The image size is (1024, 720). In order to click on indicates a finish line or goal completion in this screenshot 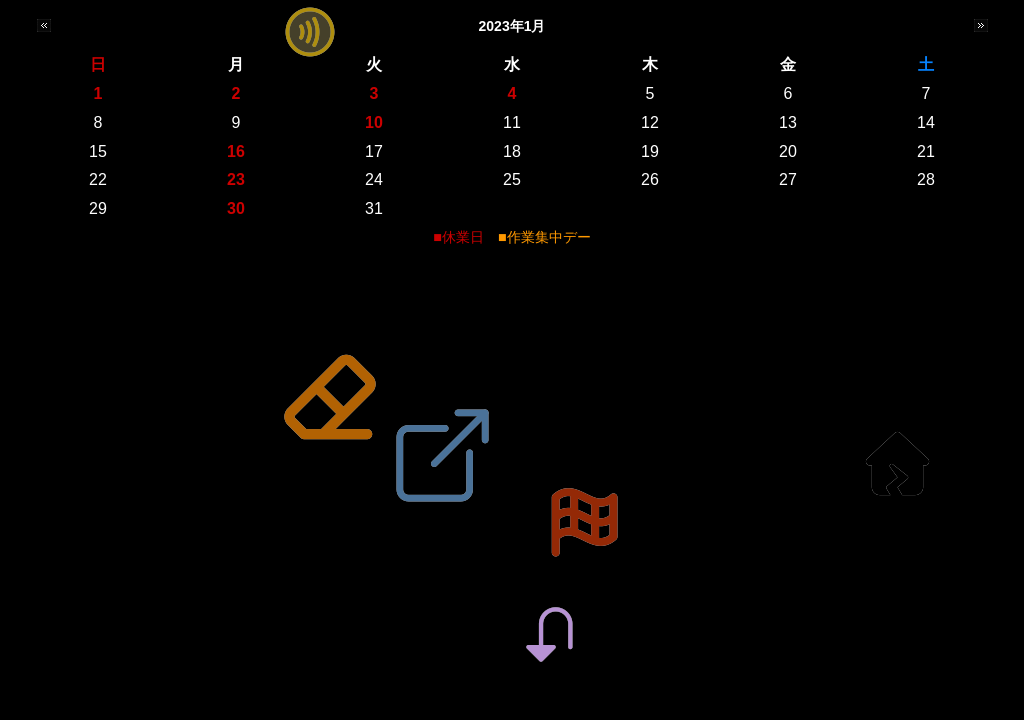, I will do `click(582, 521)`.